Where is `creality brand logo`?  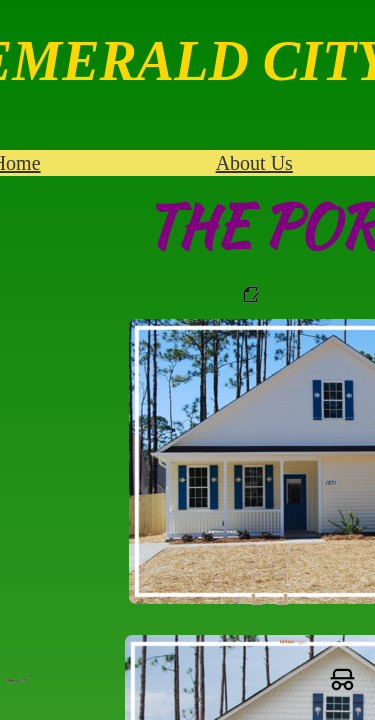
creality brand logo is located at coordinates (16, 680).